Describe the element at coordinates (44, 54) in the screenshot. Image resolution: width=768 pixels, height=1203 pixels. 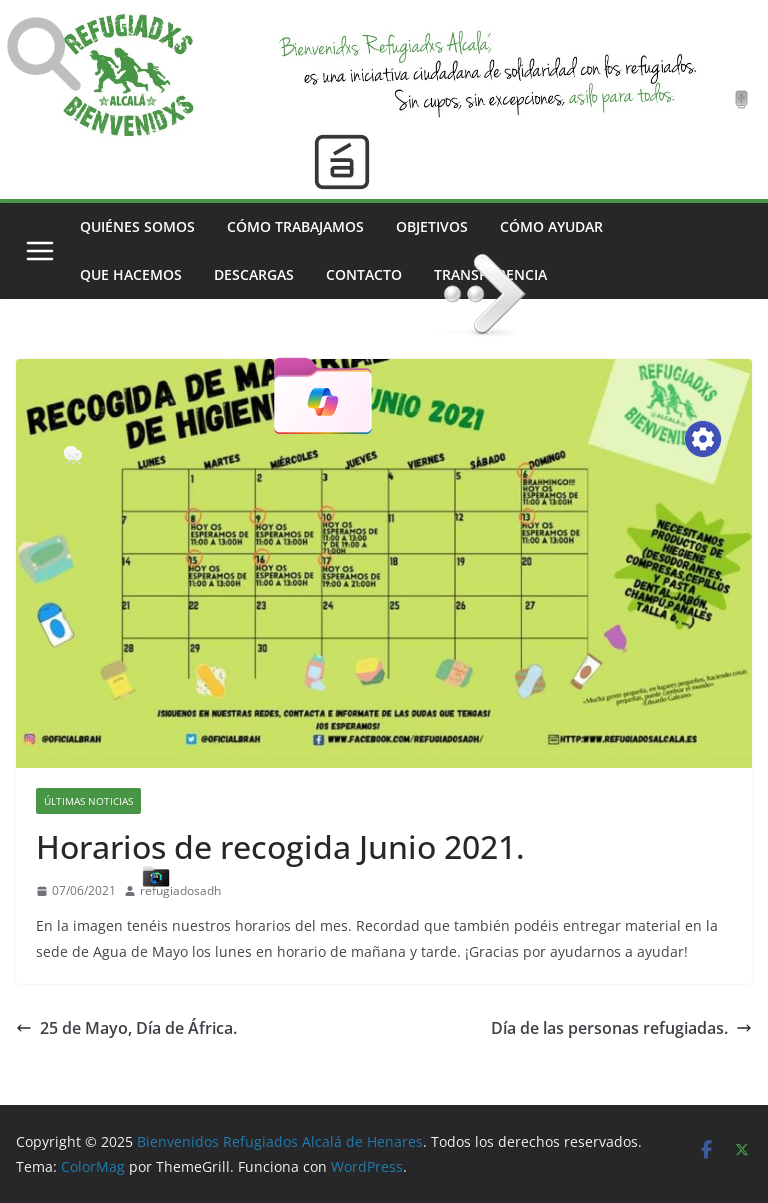
I see `access search settings and preferences` at that location.